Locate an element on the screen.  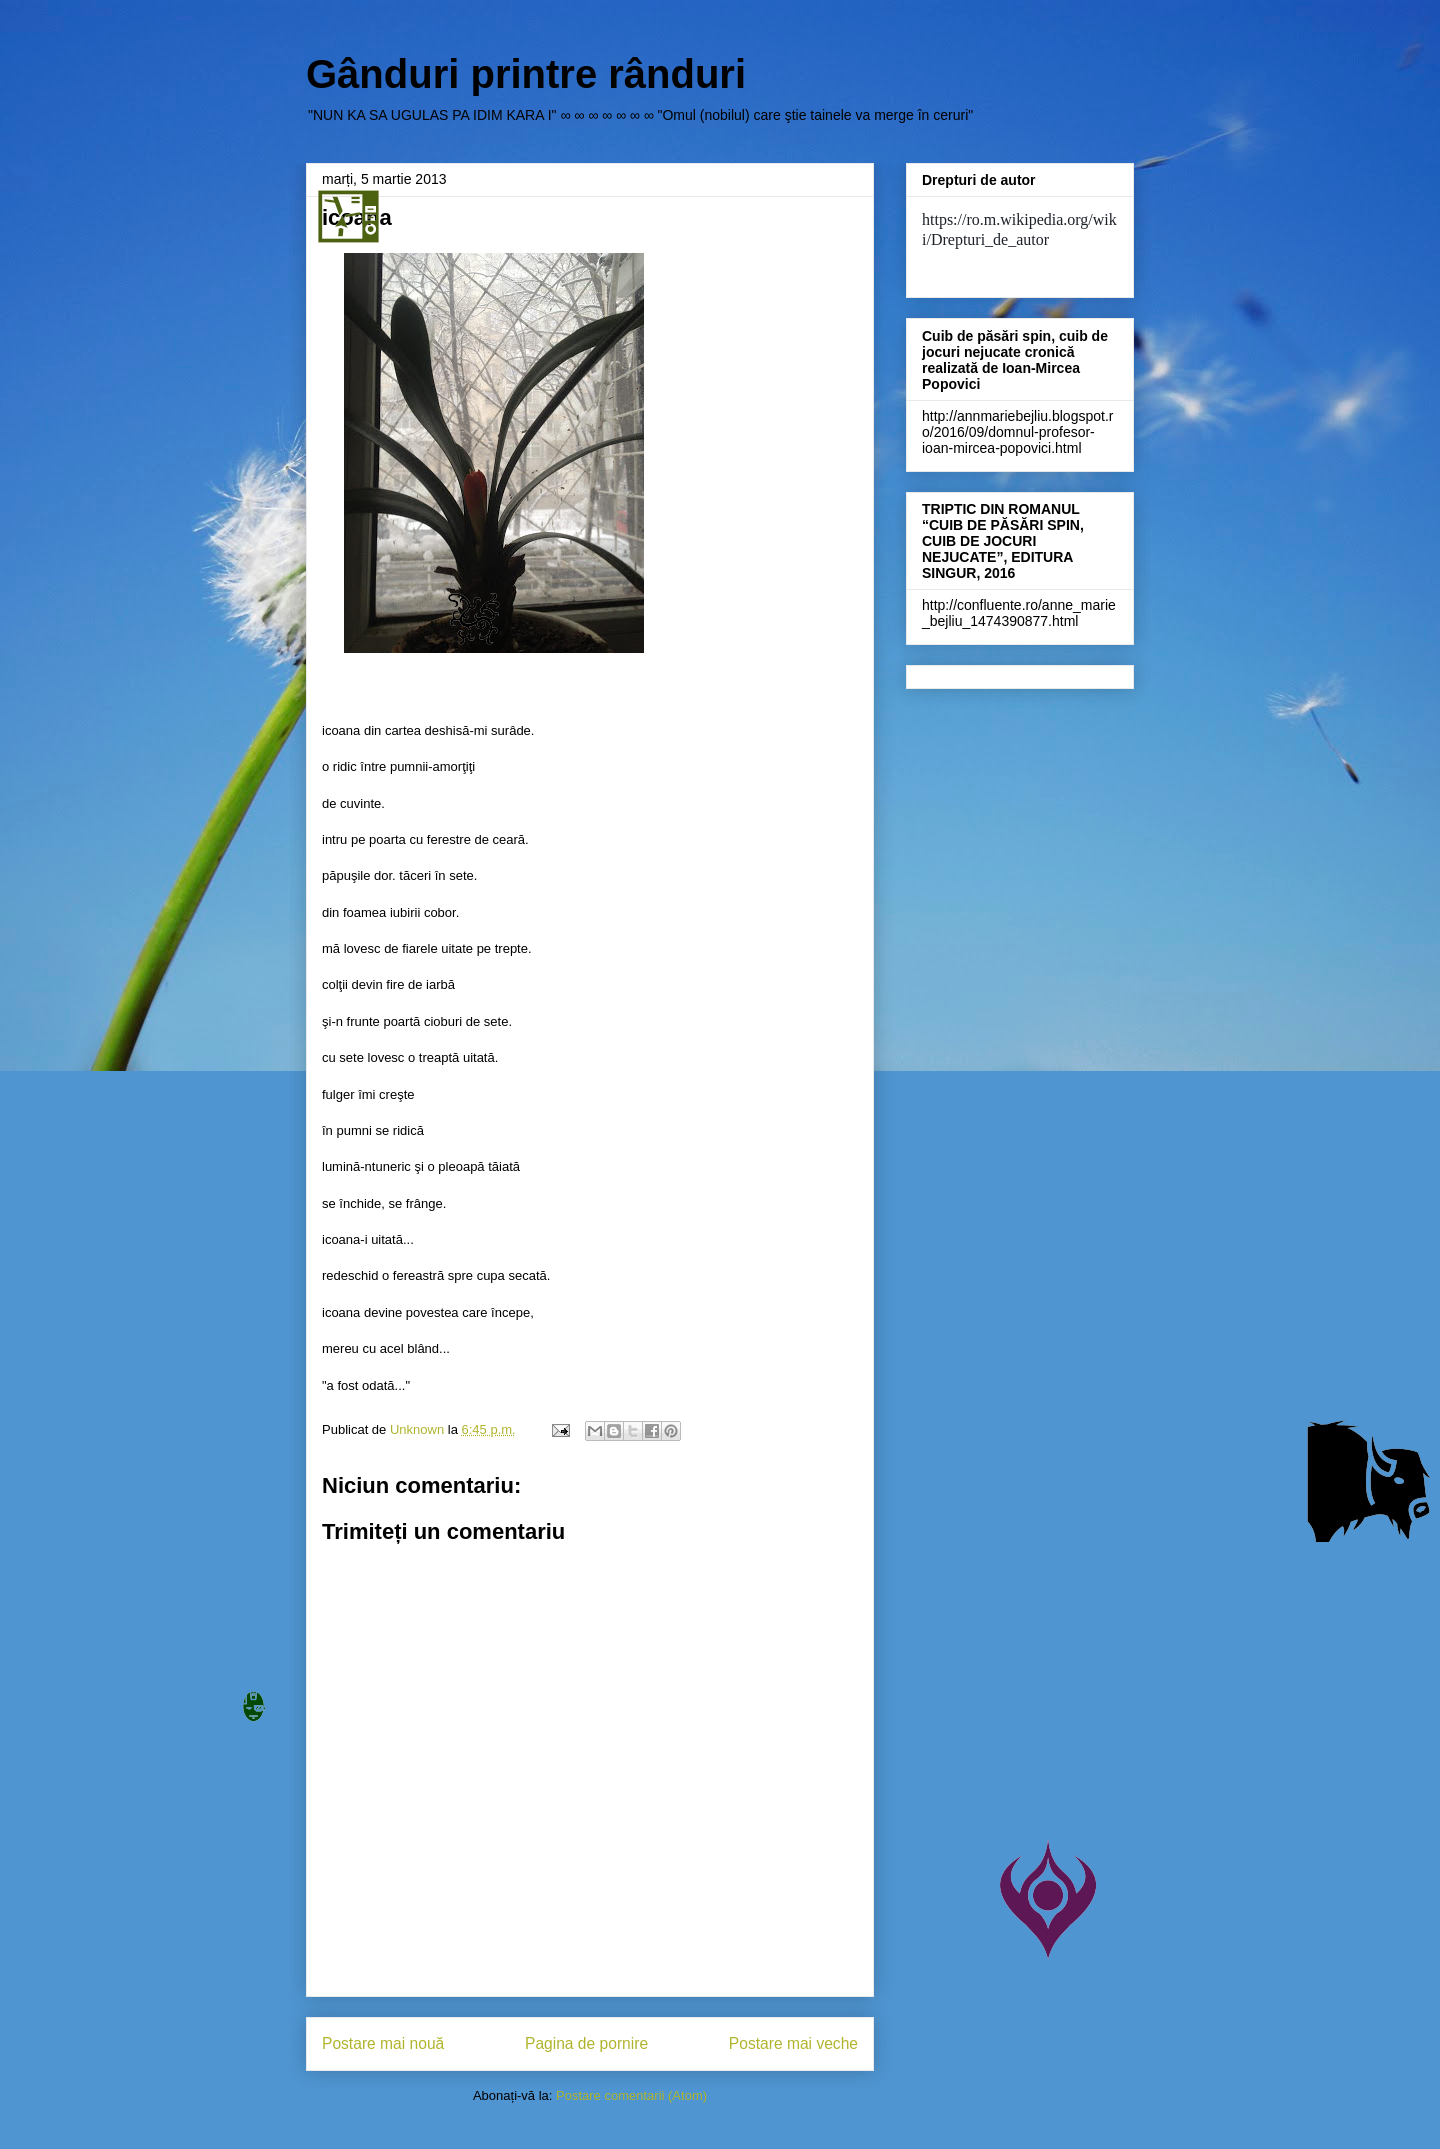
represents a buffalo or bison in a game context is located at coordinates (1368, 1481).